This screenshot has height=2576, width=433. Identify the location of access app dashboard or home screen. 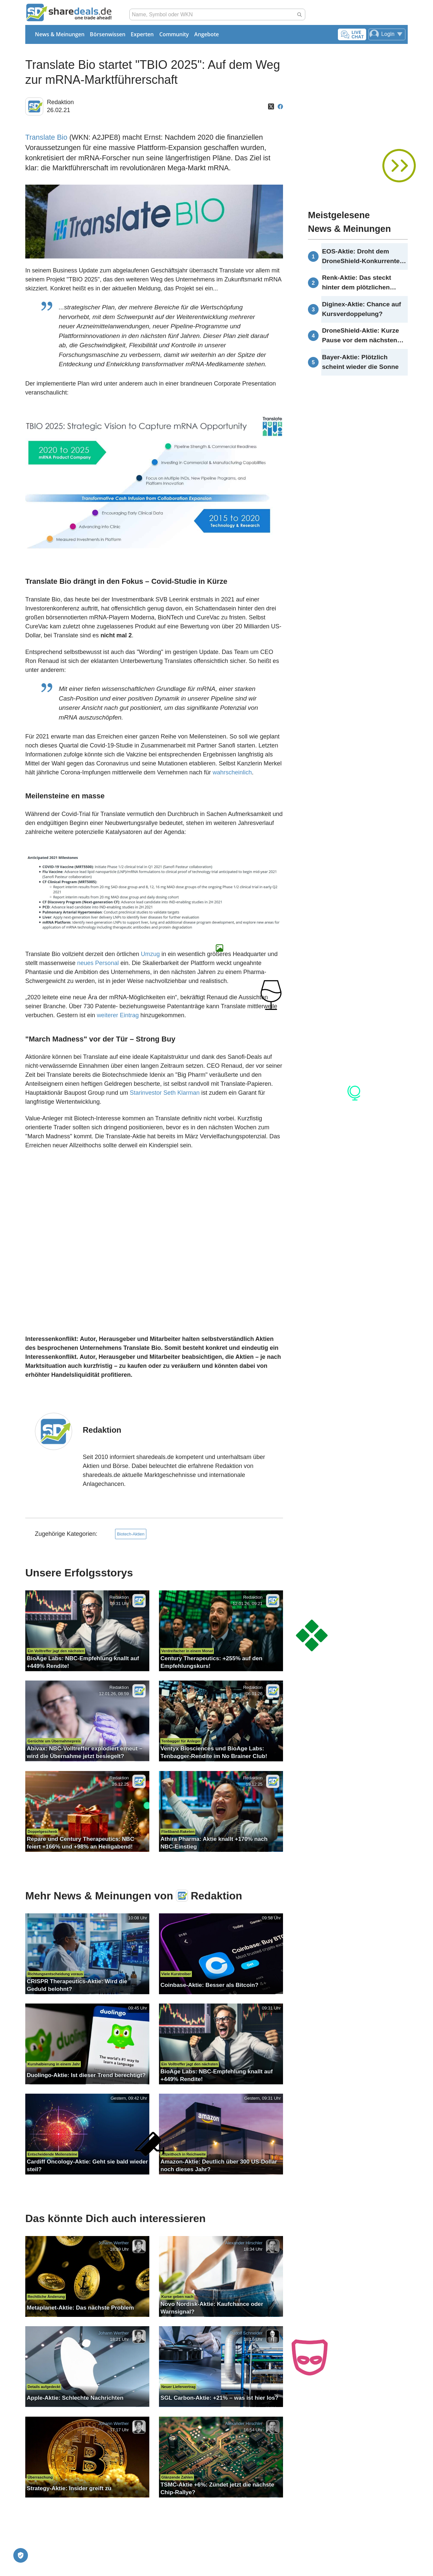
(312, 1635).